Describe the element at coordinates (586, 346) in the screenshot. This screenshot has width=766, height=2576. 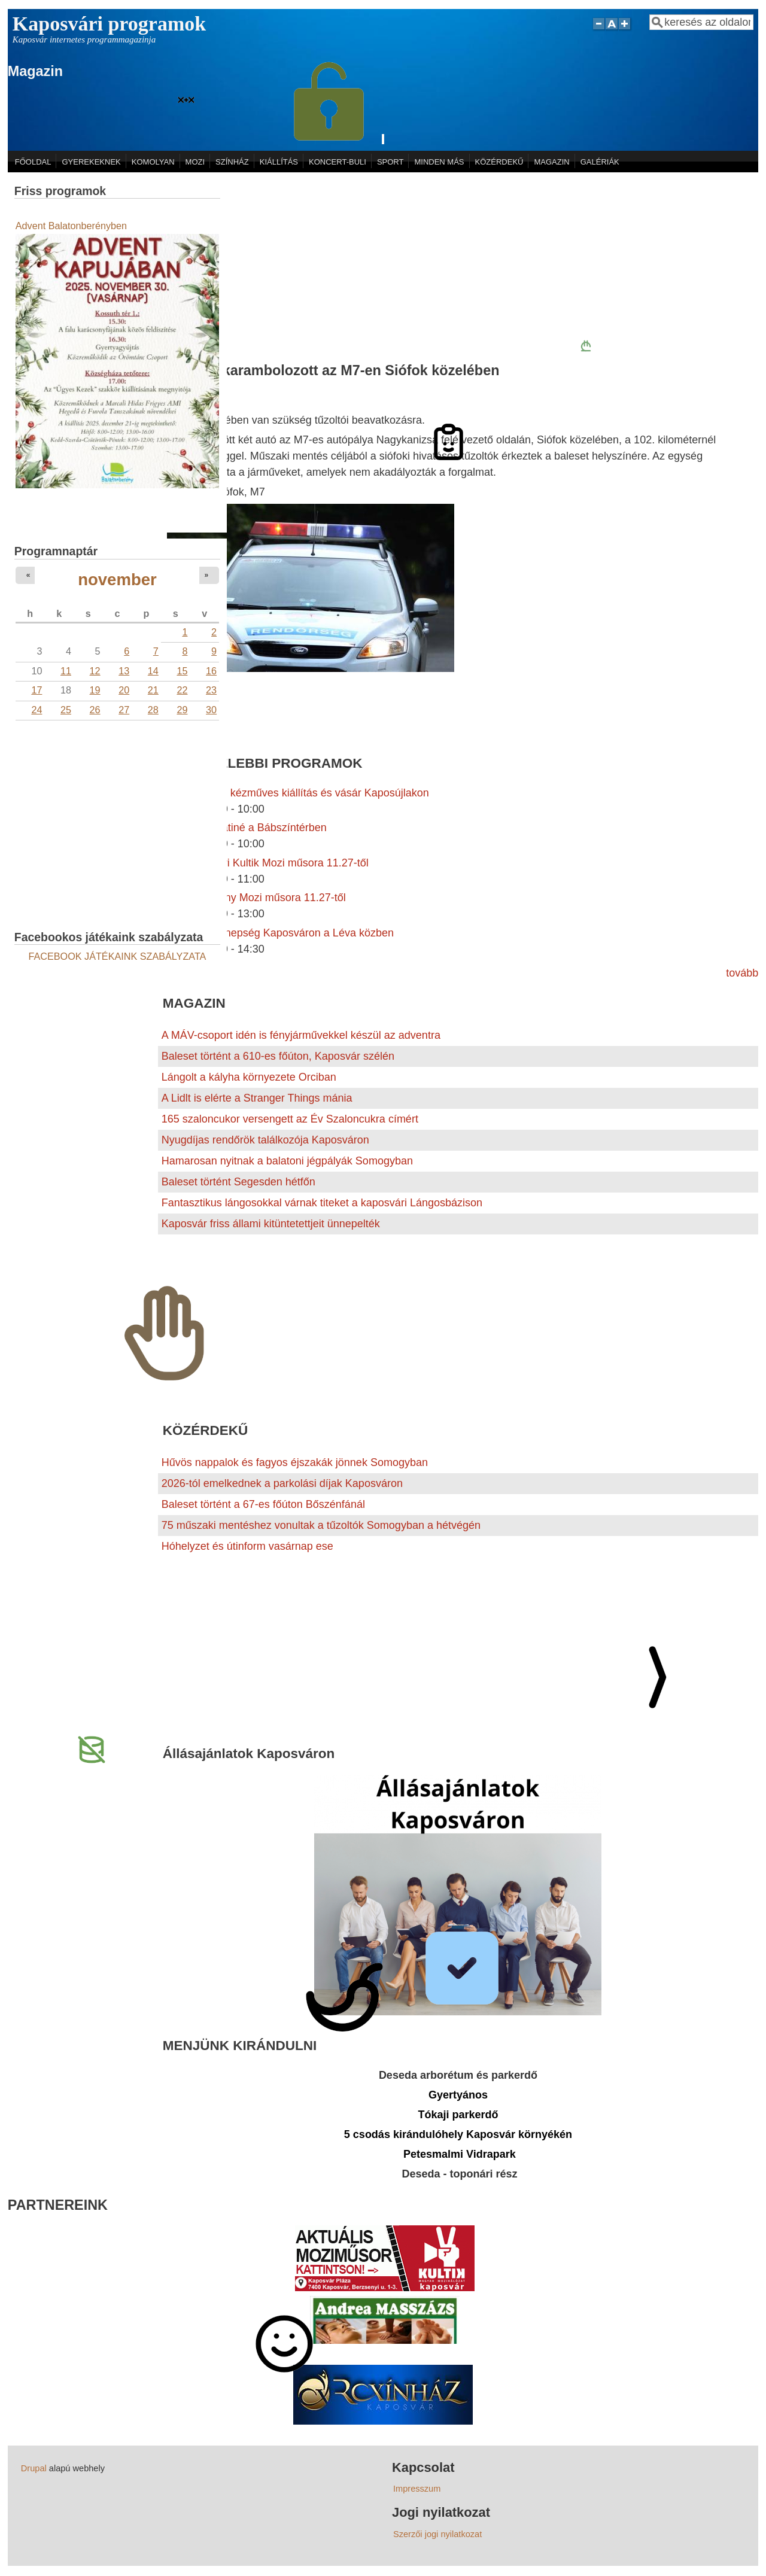
I see `indicates Georgian lari currency` at that location.